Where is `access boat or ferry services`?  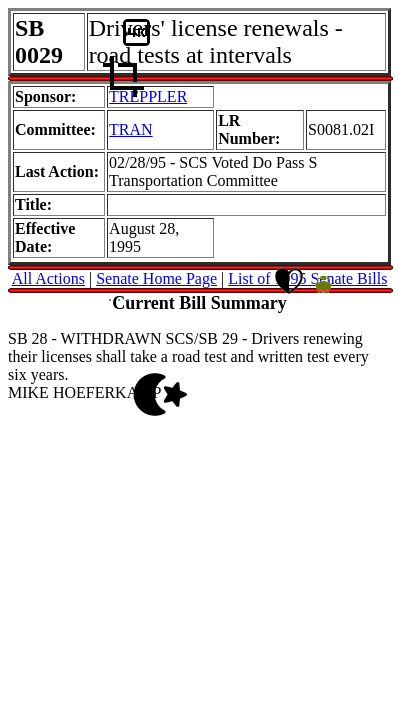 access boat or ferry services is located at coordinates (323, 284).